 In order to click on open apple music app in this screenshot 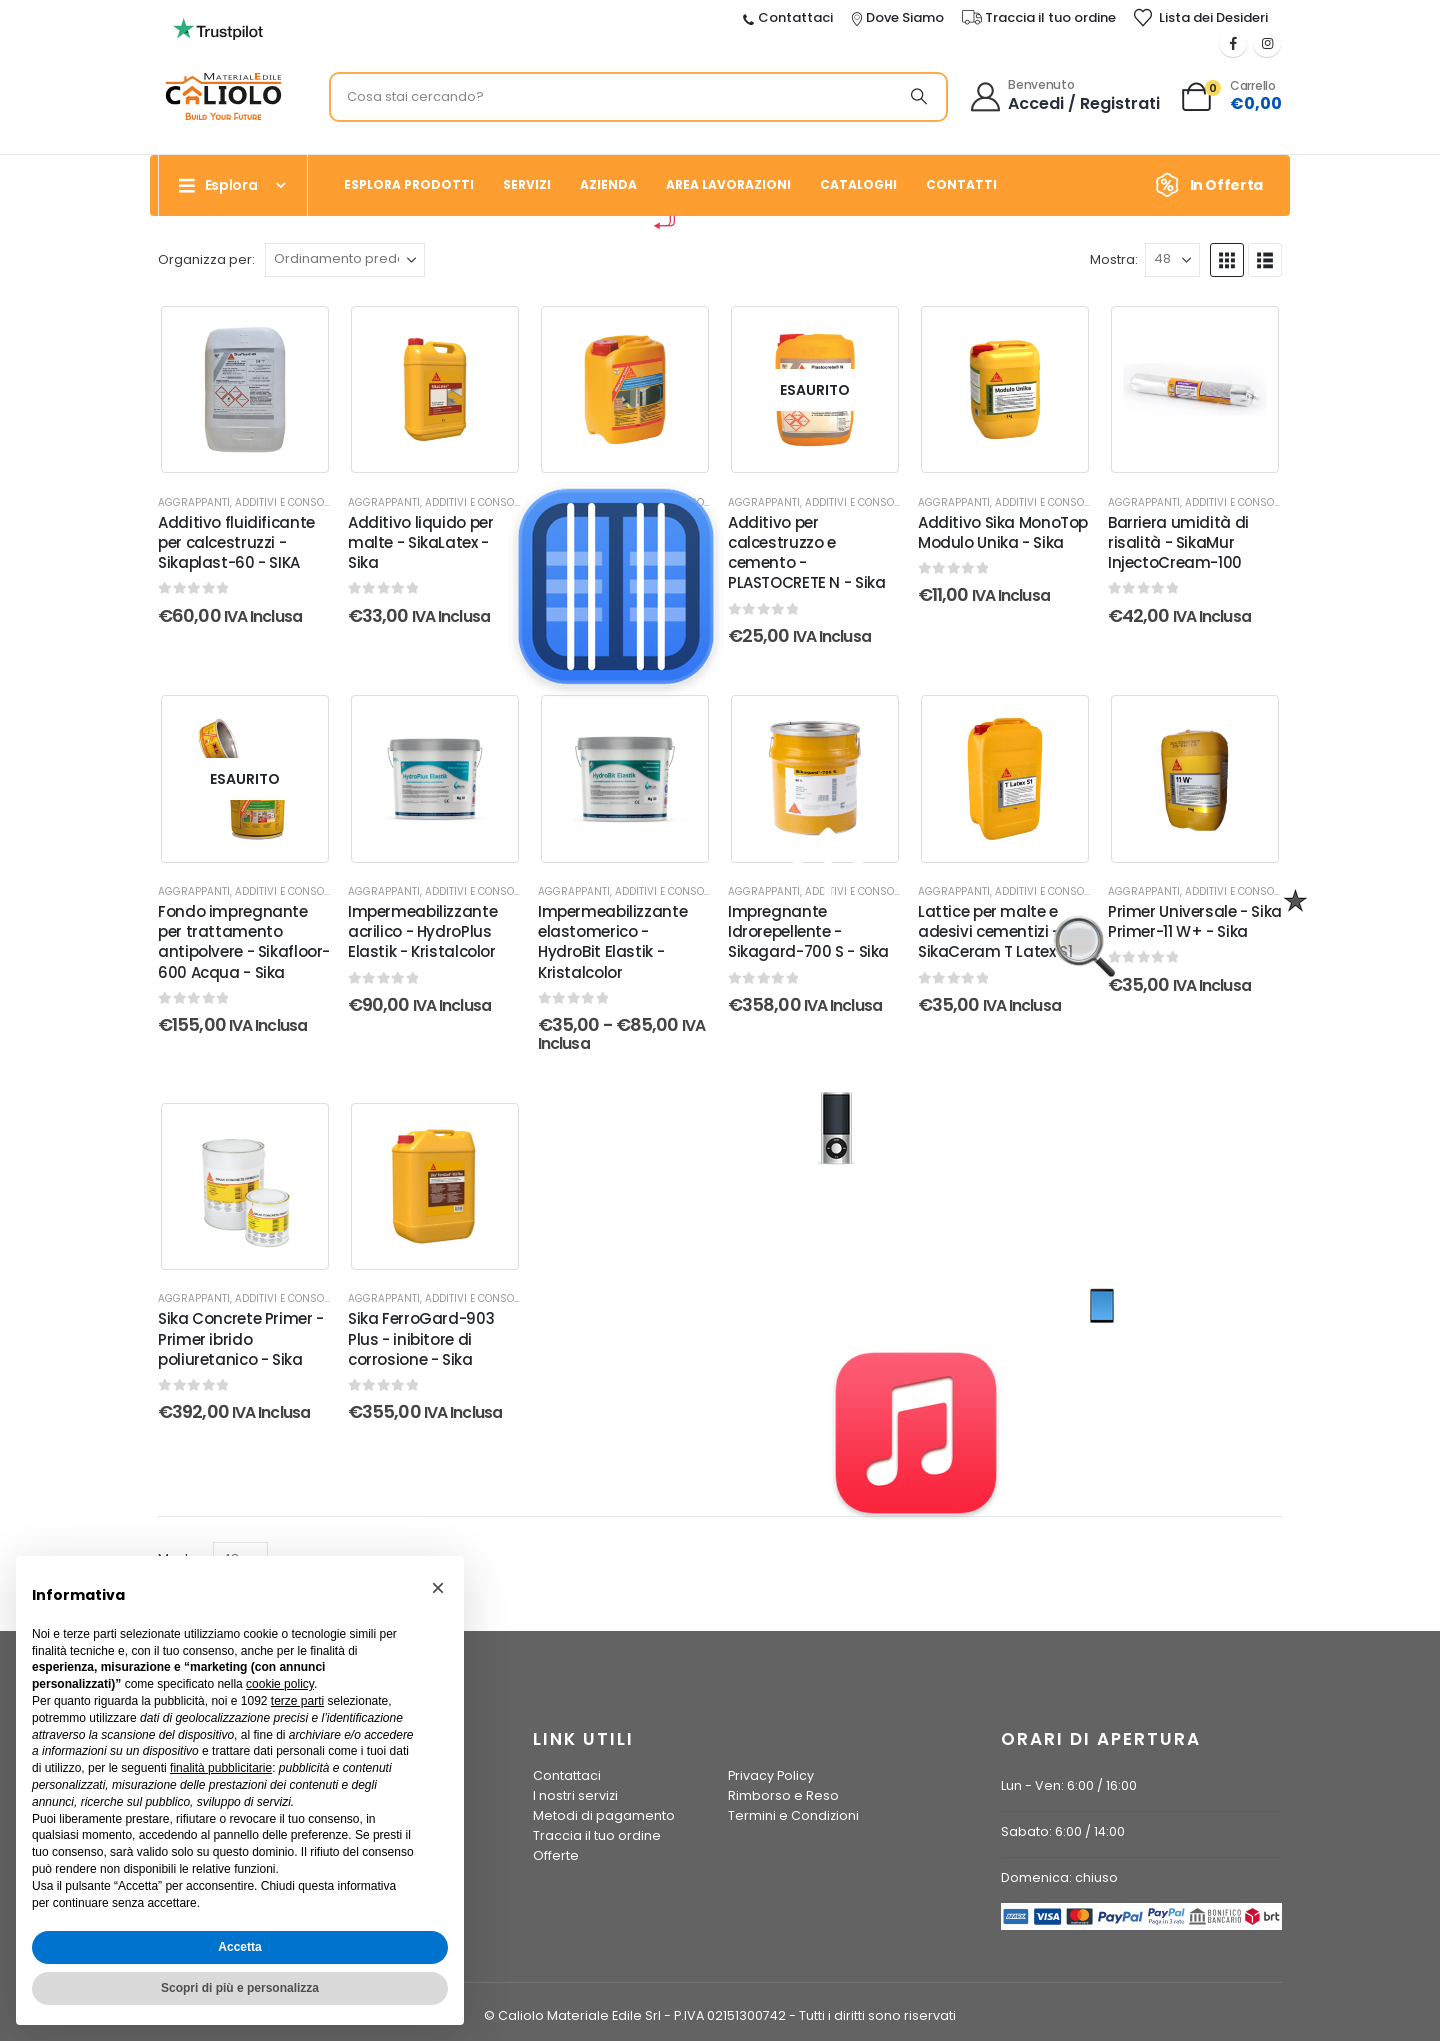, I will do `click(916, 1433)`.